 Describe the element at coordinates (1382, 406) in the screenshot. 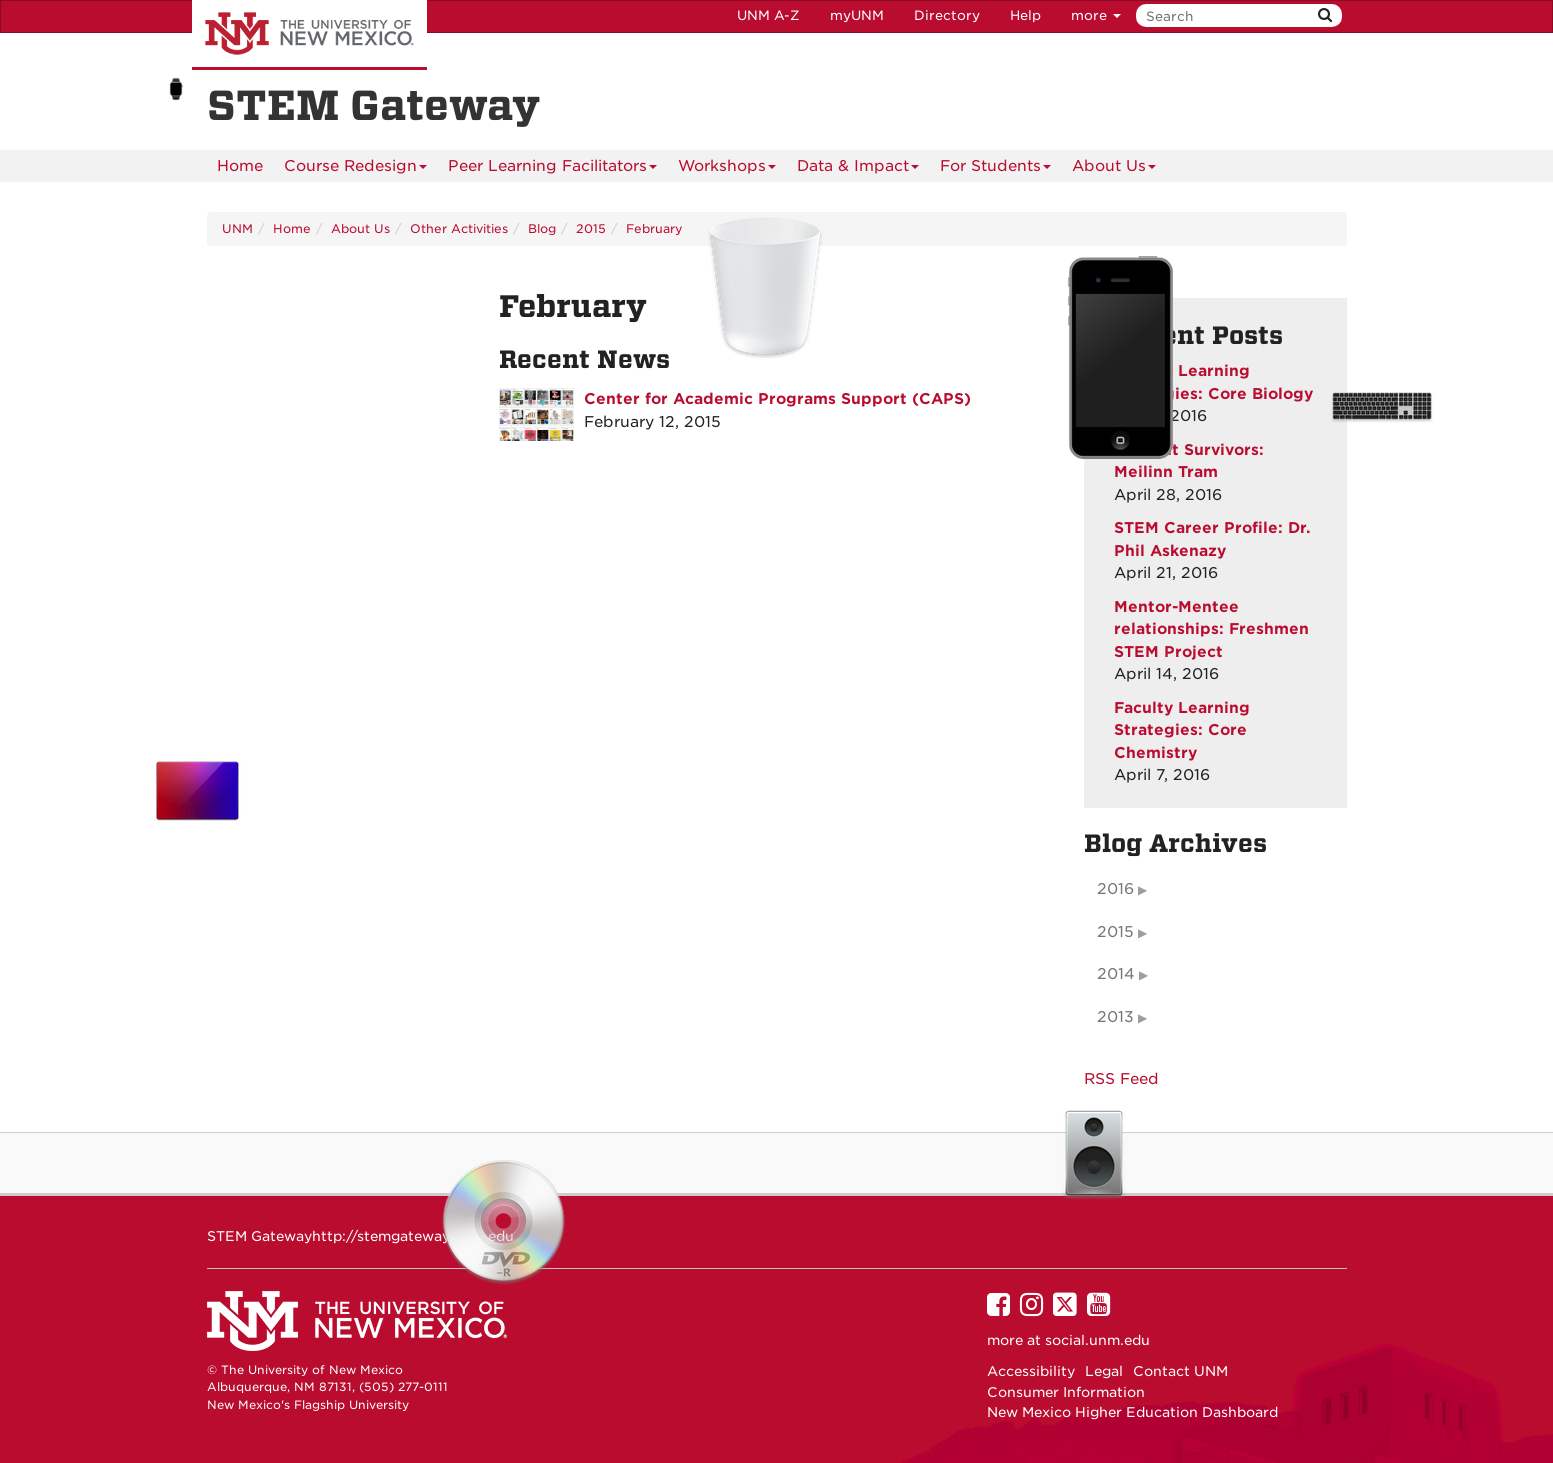

I see `apple magic keyboard with numeric keypad in silver and black` at that location.